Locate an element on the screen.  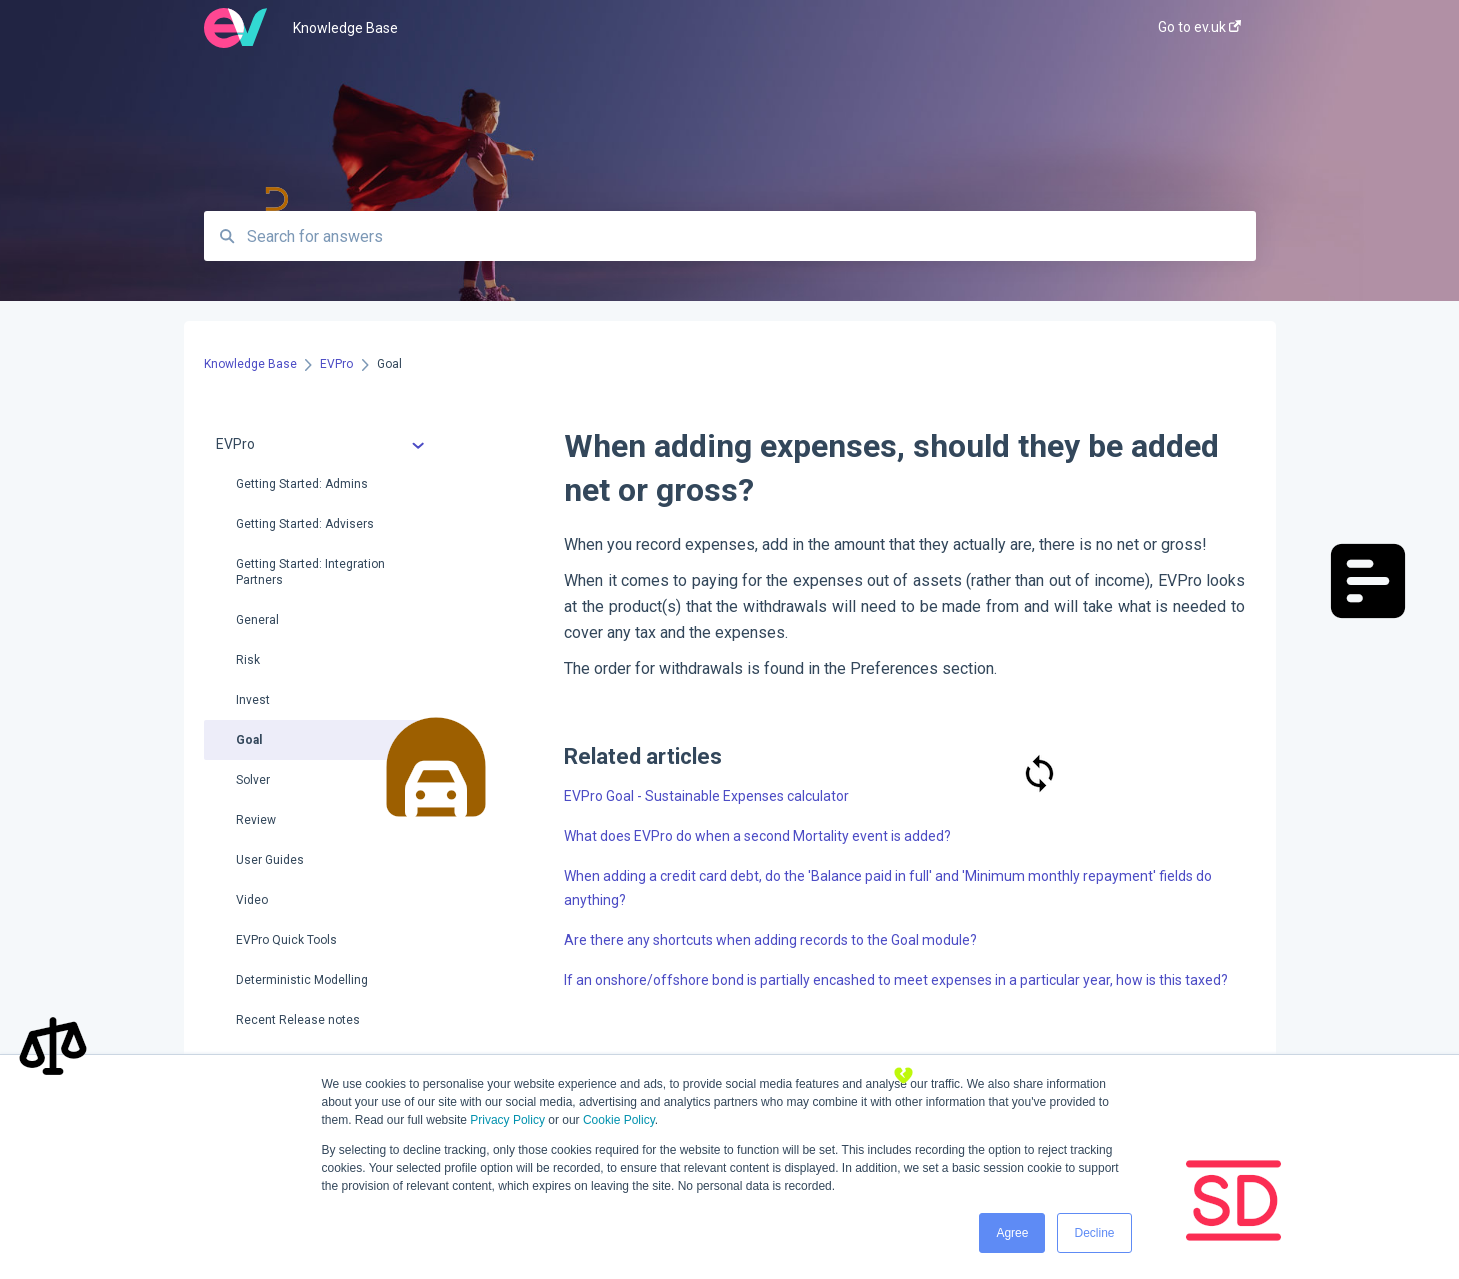
view poll or survey results is located at coordinates (1368, 581).